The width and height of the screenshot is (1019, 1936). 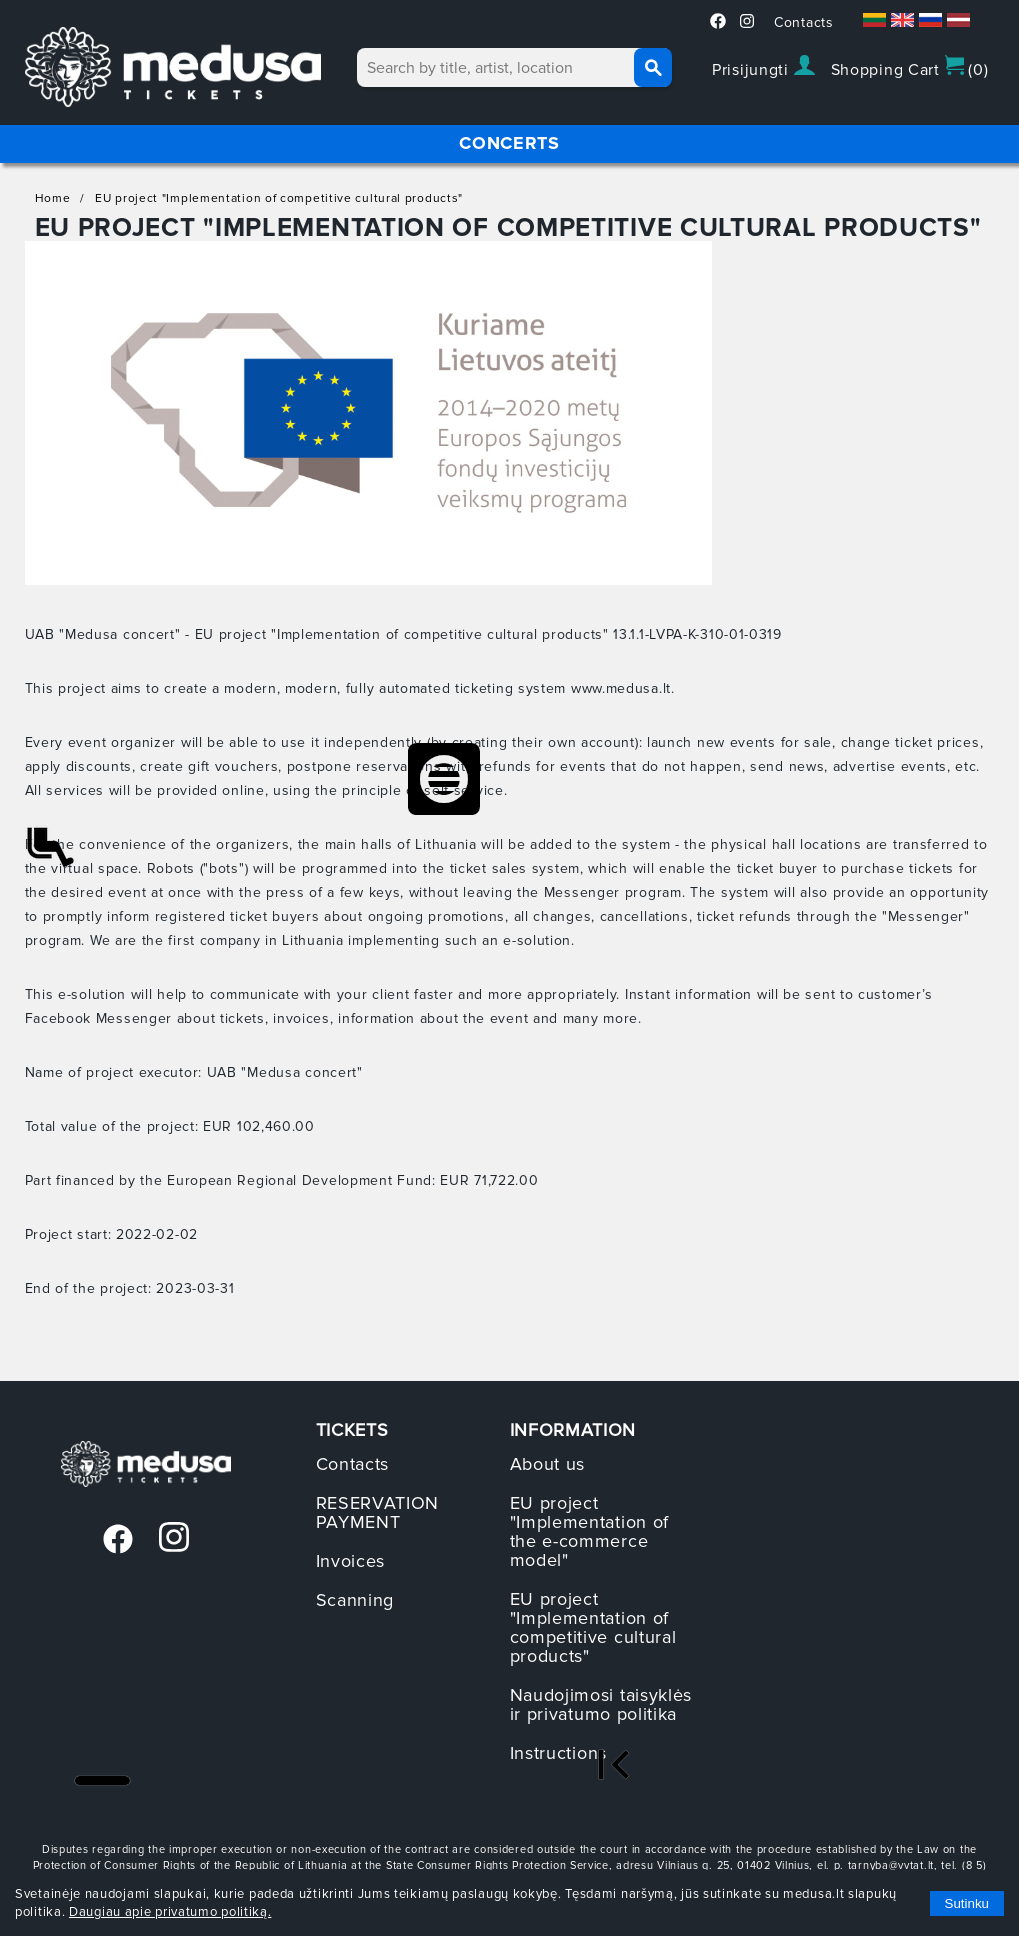 I want to click on select extra legroom seating option, so click(x=49, y=847).